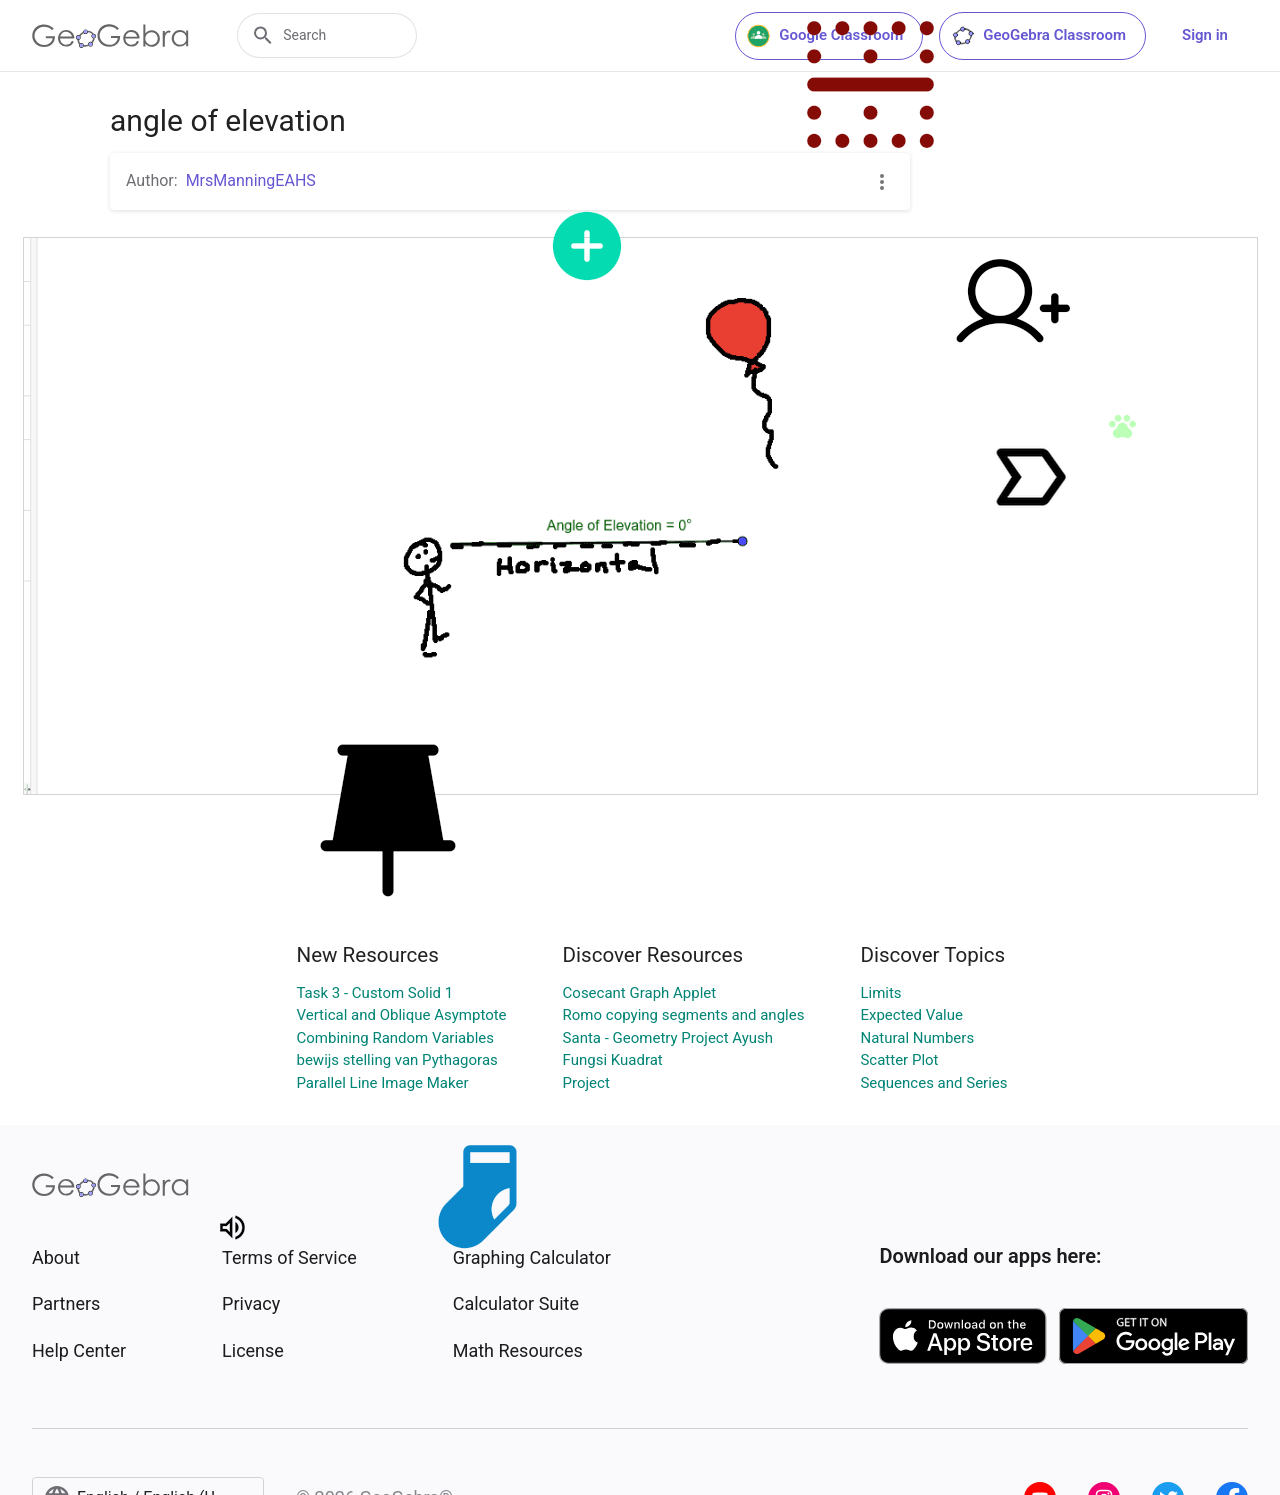  I want to click on pin an item to keep it visible, so click(388, 812).